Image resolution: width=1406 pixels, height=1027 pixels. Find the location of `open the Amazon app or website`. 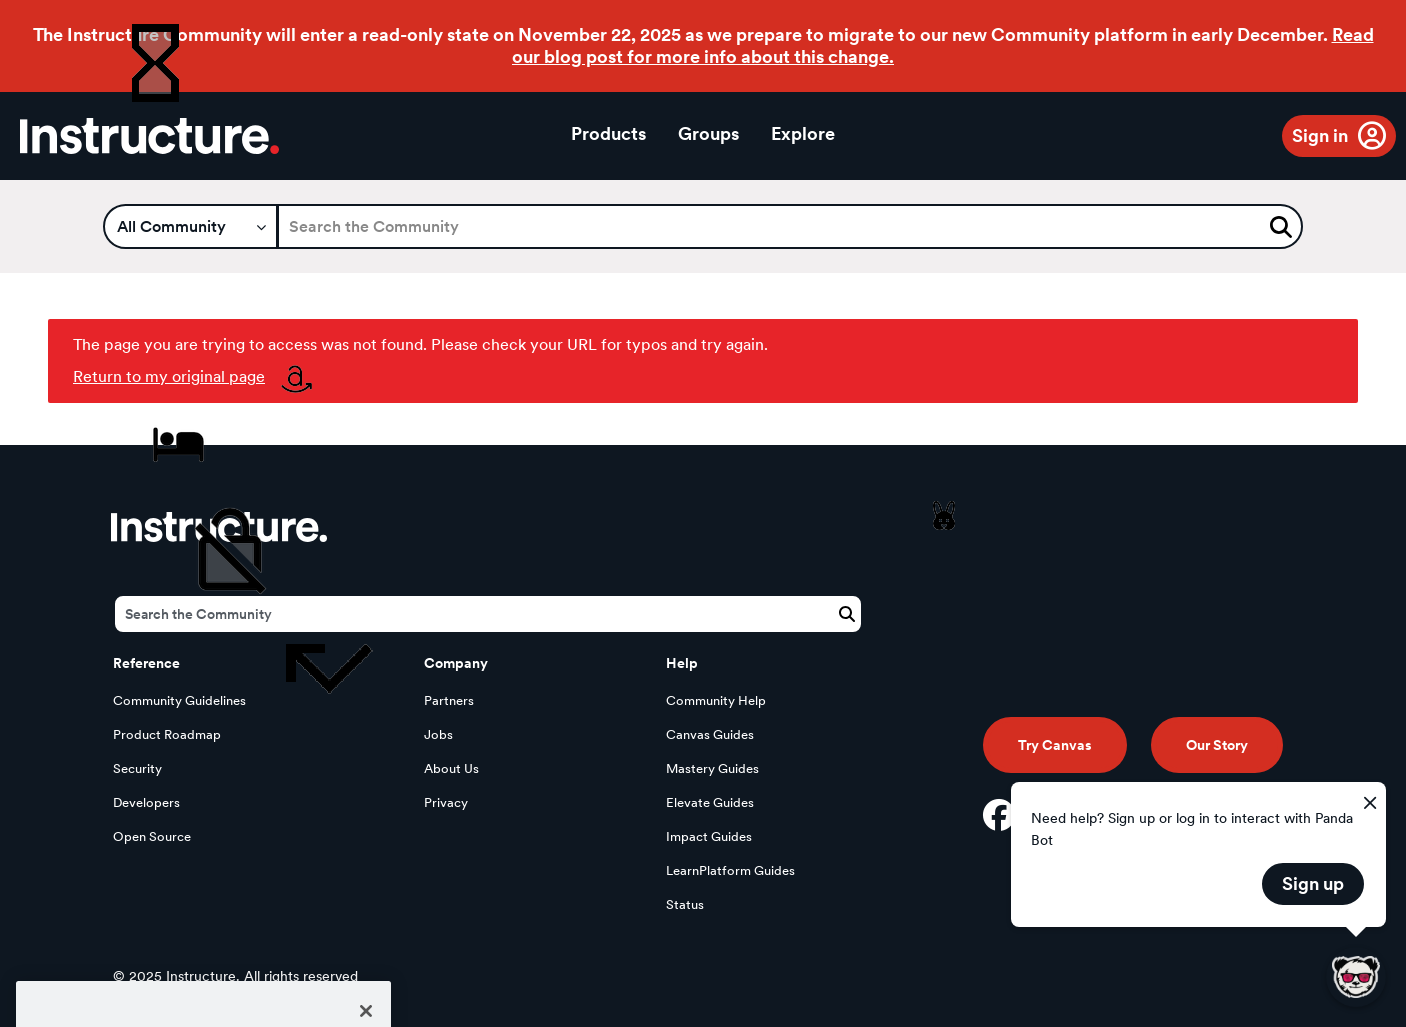

open the Amazon app or website is located at coordinates (295, 378).